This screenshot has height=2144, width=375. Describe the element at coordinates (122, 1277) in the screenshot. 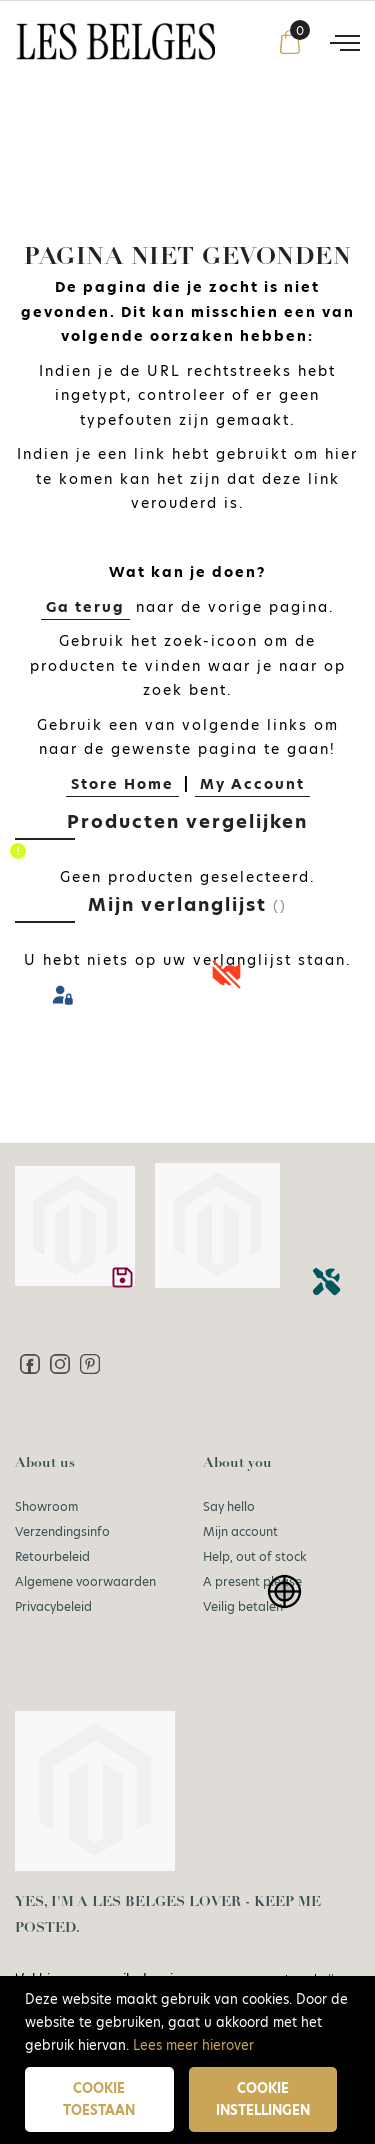

I see `save current file or document` at that location.